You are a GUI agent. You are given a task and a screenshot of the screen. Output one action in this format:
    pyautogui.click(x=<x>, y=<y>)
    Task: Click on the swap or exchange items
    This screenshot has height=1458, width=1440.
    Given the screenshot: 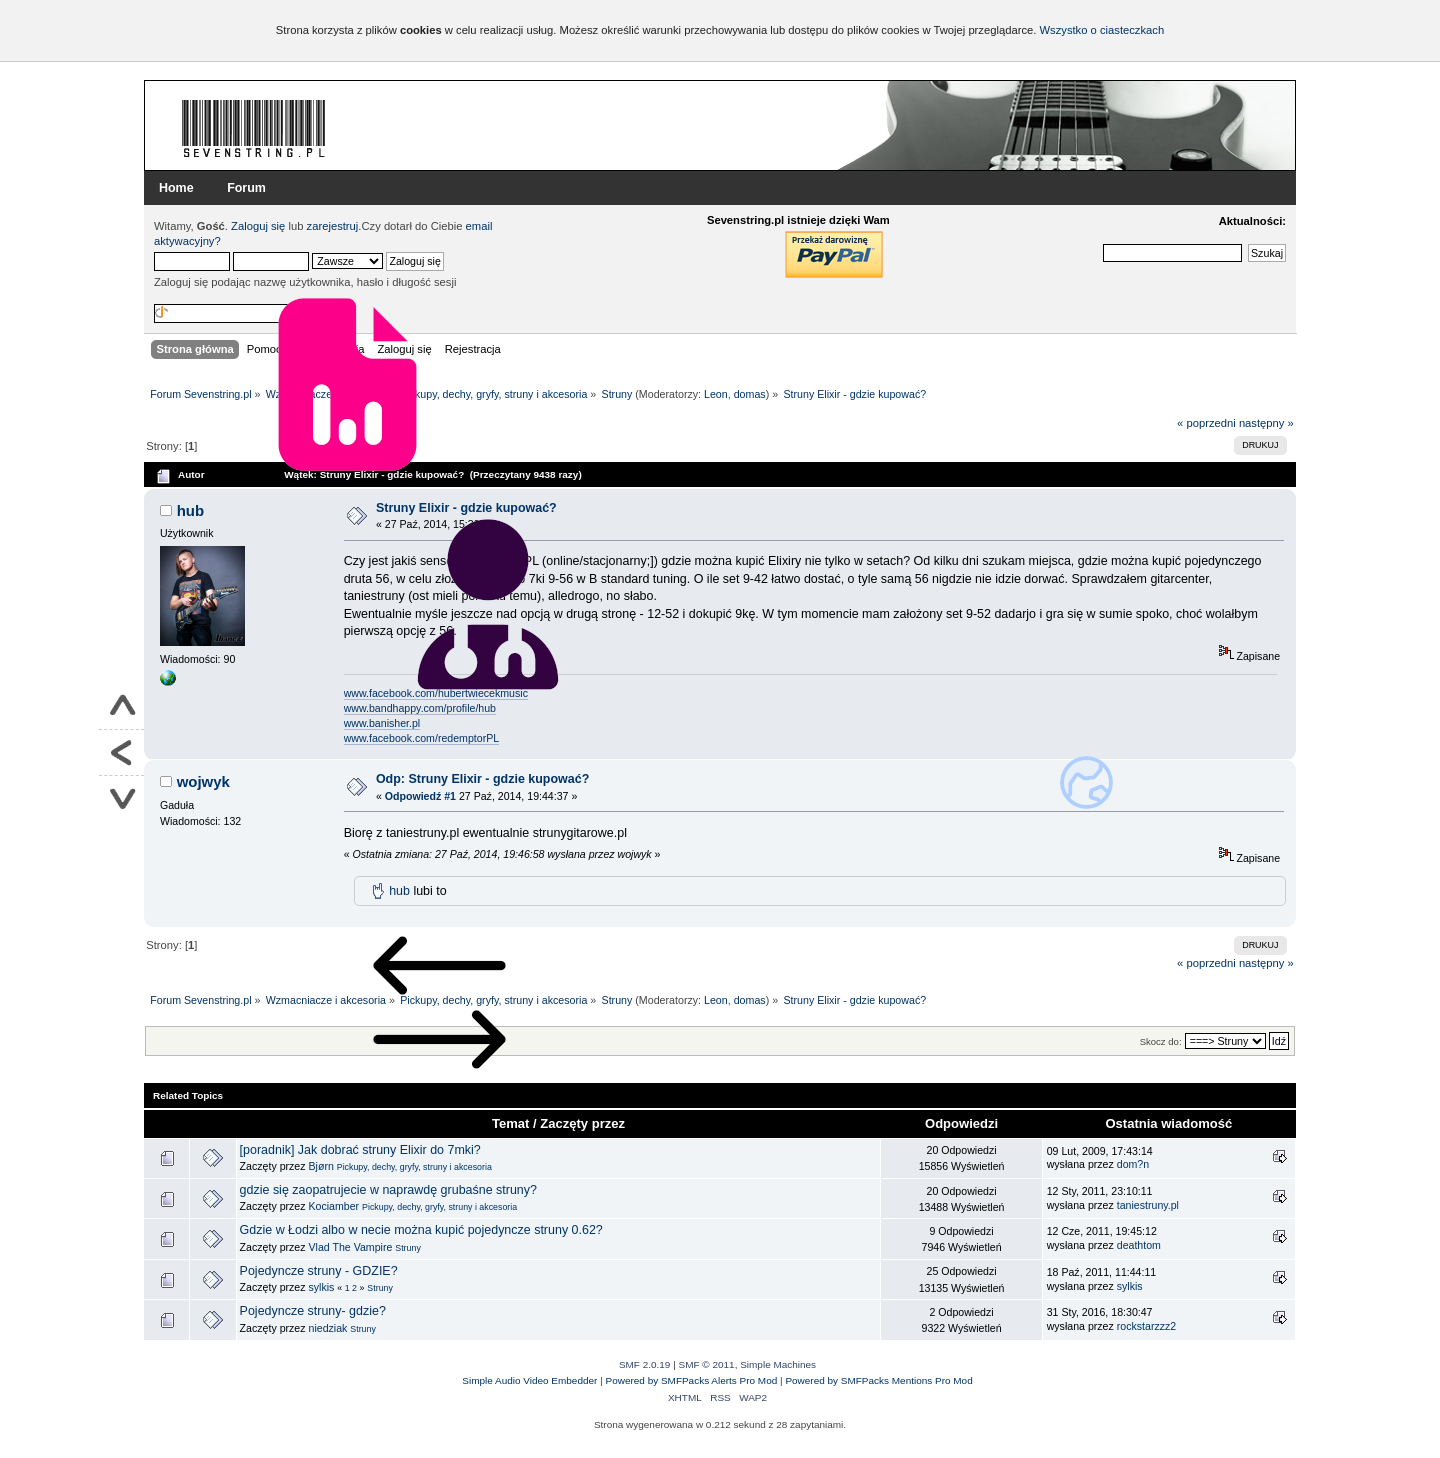 What is the action you would take?
    pyautogui.click(x=439, y=1002)
    